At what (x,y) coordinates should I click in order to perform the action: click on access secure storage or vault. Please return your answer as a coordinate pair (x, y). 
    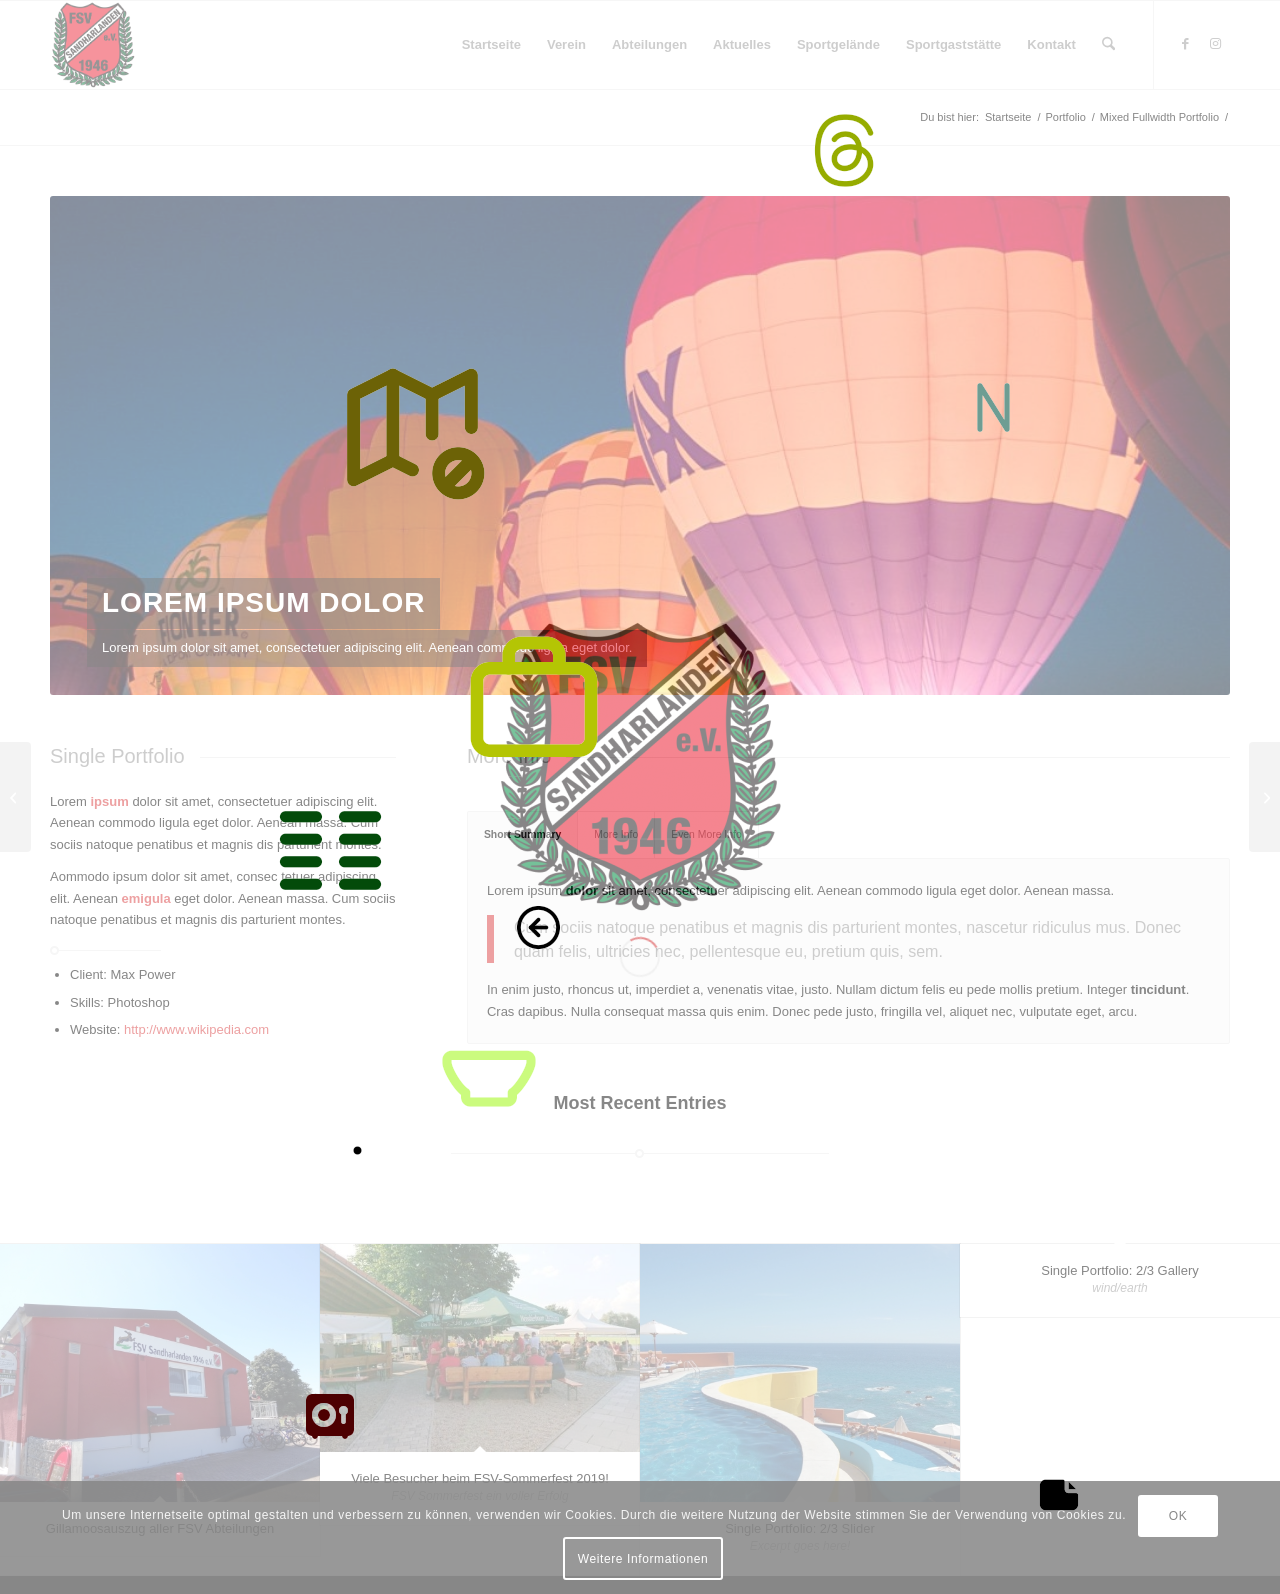
    Looking at the image, I should click on (330, 1415).